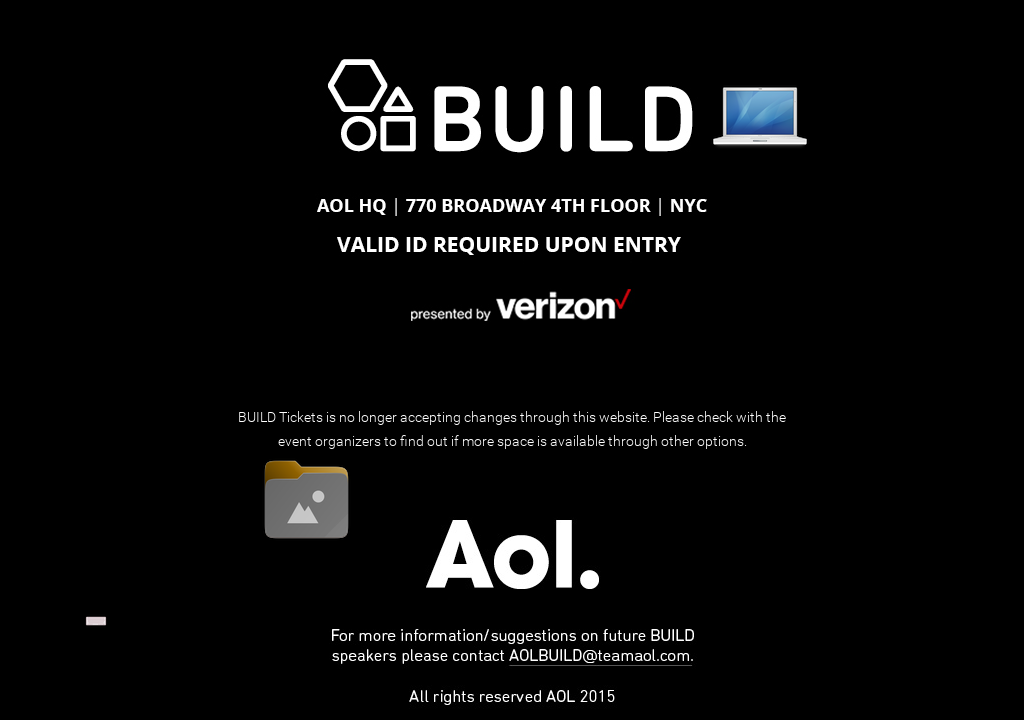 The width and height of the screenshot is (1024, 720). Describe the element at coordinates (96, 621) in the screenshot. I see `connect a bluetooth keyboard` at that location.